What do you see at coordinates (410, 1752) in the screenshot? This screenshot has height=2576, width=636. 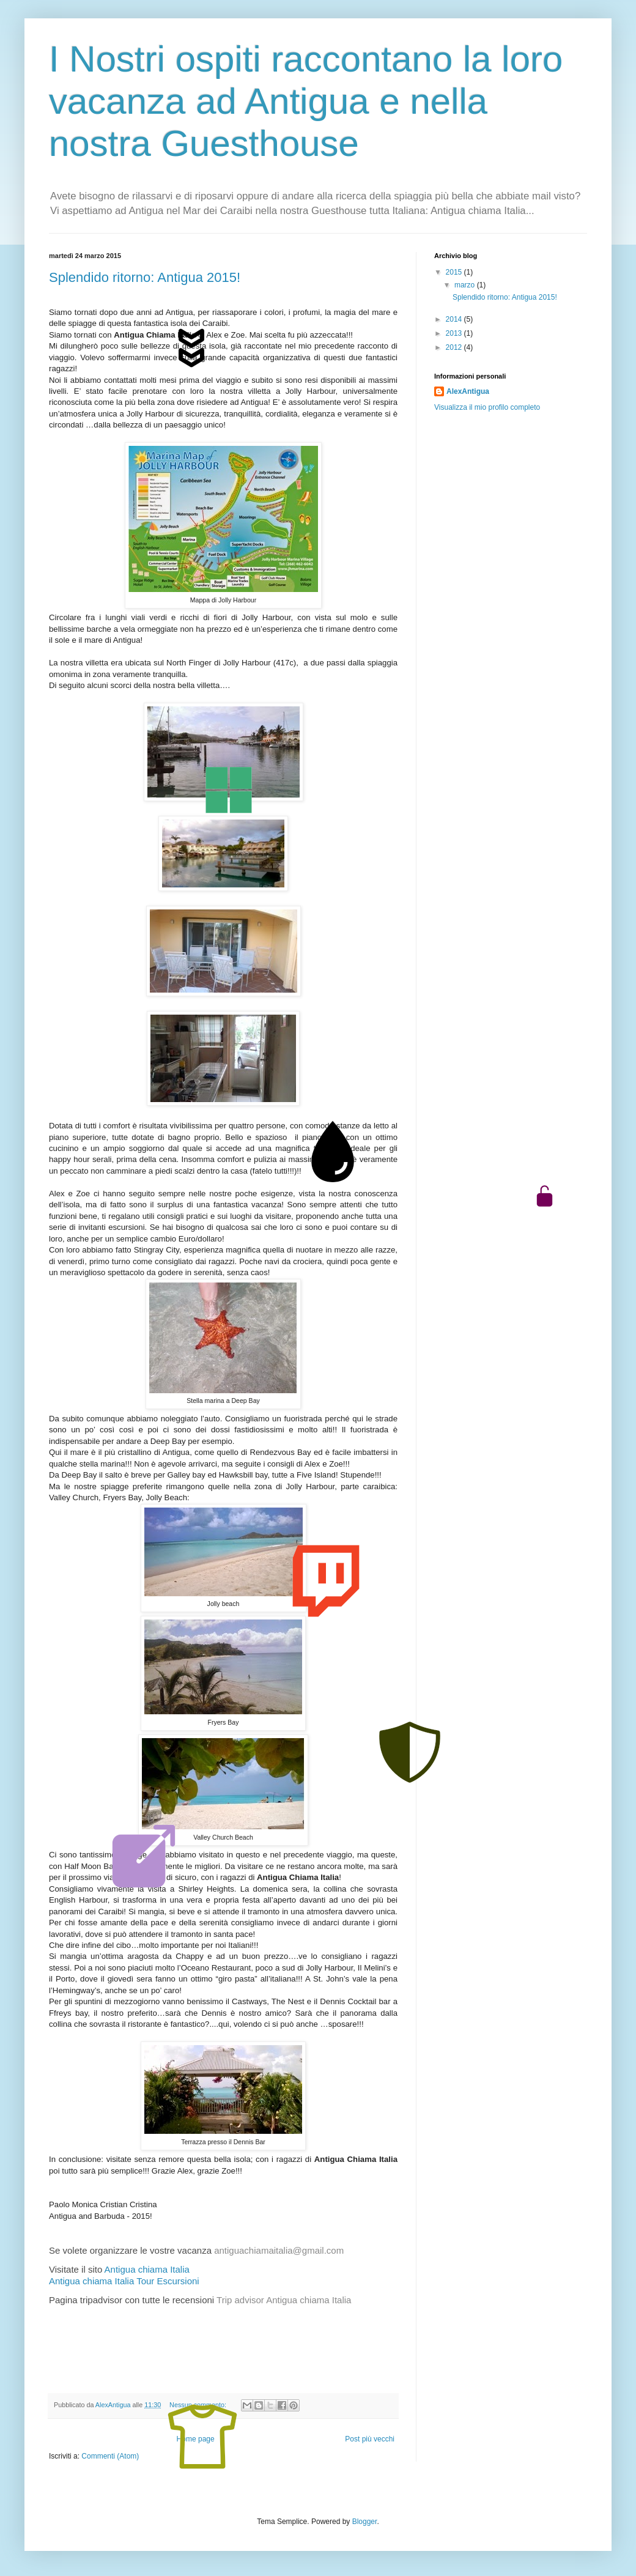 I see `indicates partial security or protection status` at bounding box center [410, 1752].